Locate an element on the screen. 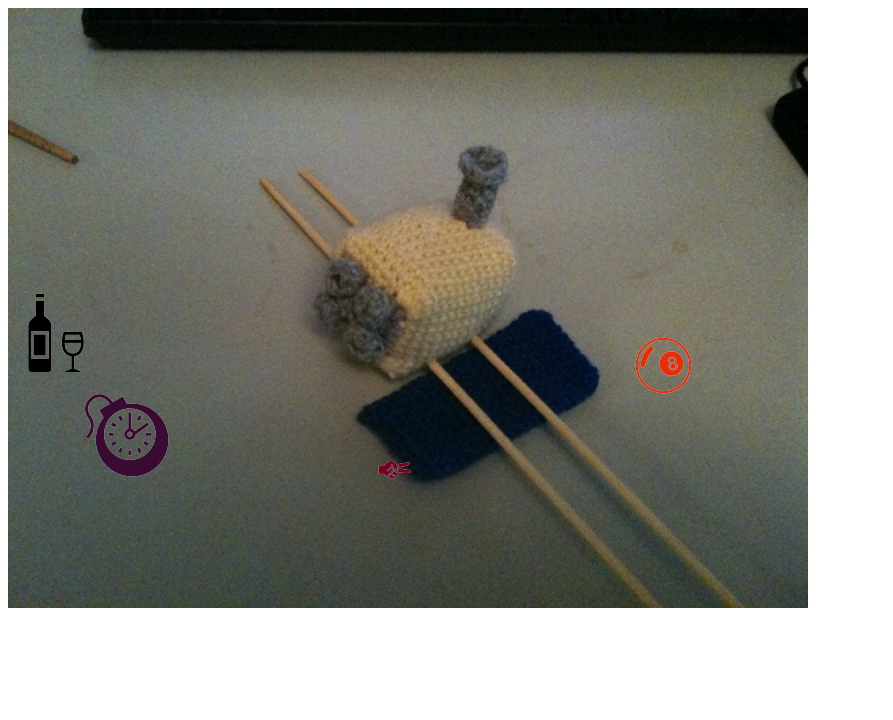 The width and height of the screenshot is (893, 720). indicates a timed event or countdown is located at coordinates (126, 434).